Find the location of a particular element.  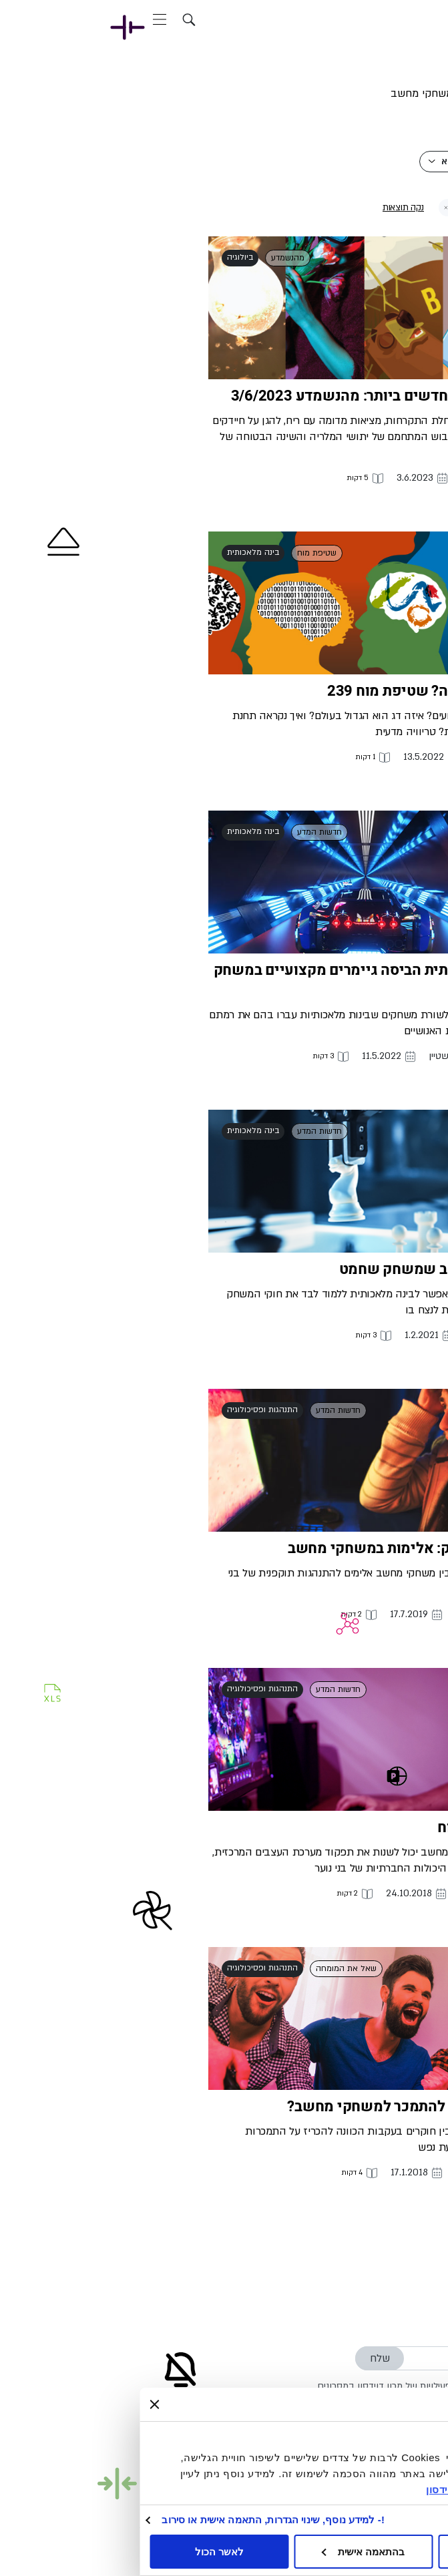

collapse or minimize a horizontal panel is located at coordinates (117, 2483).